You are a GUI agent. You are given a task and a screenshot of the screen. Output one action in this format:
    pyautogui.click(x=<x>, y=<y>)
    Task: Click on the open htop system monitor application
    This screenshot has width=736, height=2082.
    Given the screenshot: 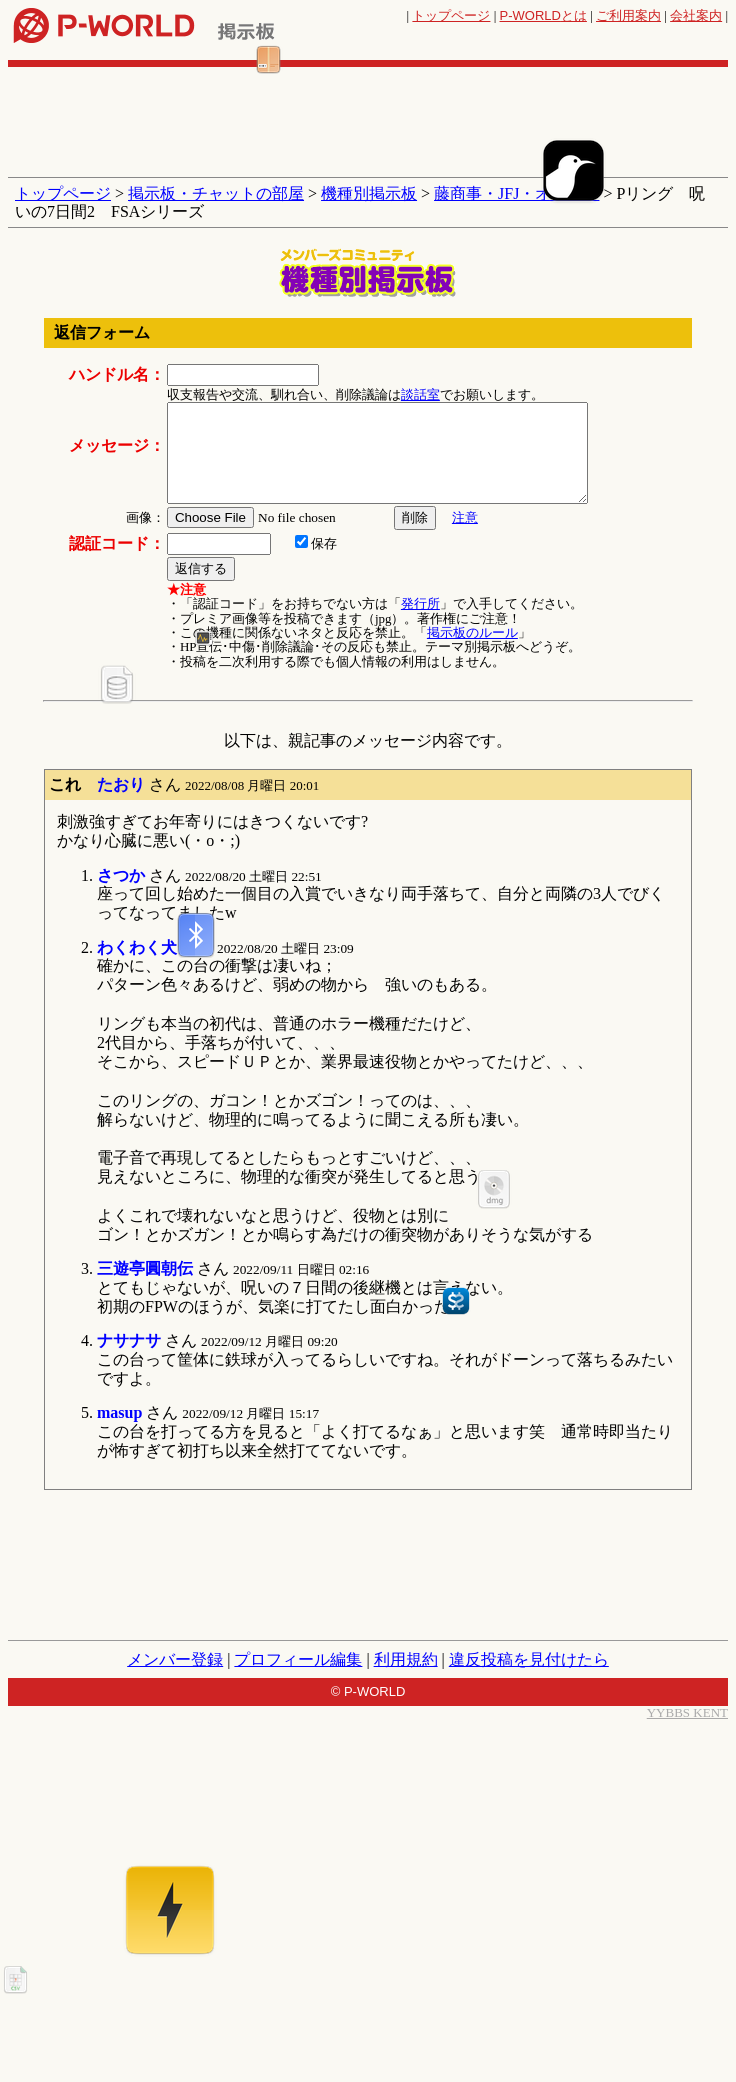 What is the action you would take?
    pyautogui.click(x=204, y=638)
    